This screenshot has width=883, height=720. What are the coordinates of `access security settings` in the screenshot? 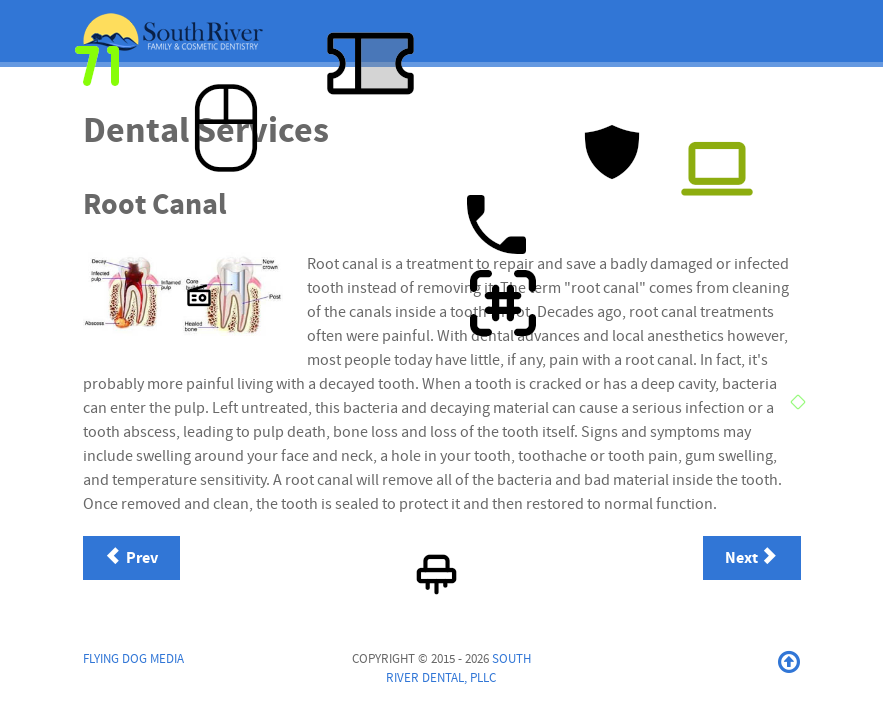 It's located at (612, 152).